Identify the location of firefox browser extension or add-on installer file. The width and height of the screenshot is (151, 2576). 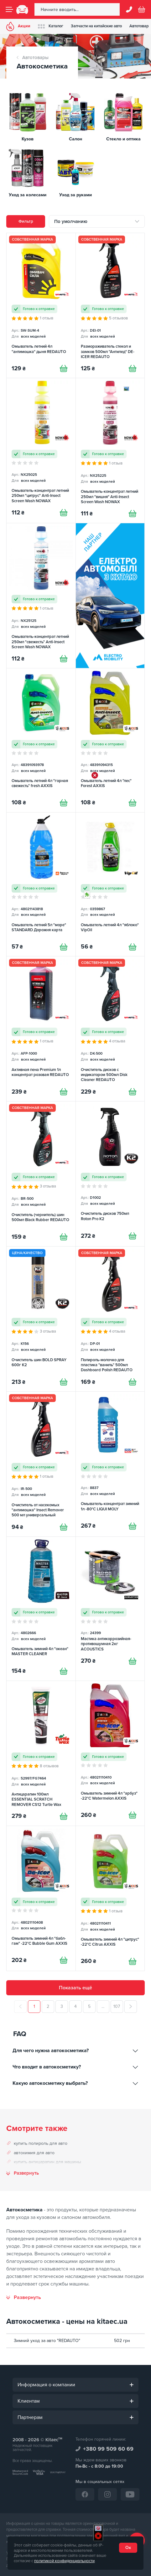
(87, 894).